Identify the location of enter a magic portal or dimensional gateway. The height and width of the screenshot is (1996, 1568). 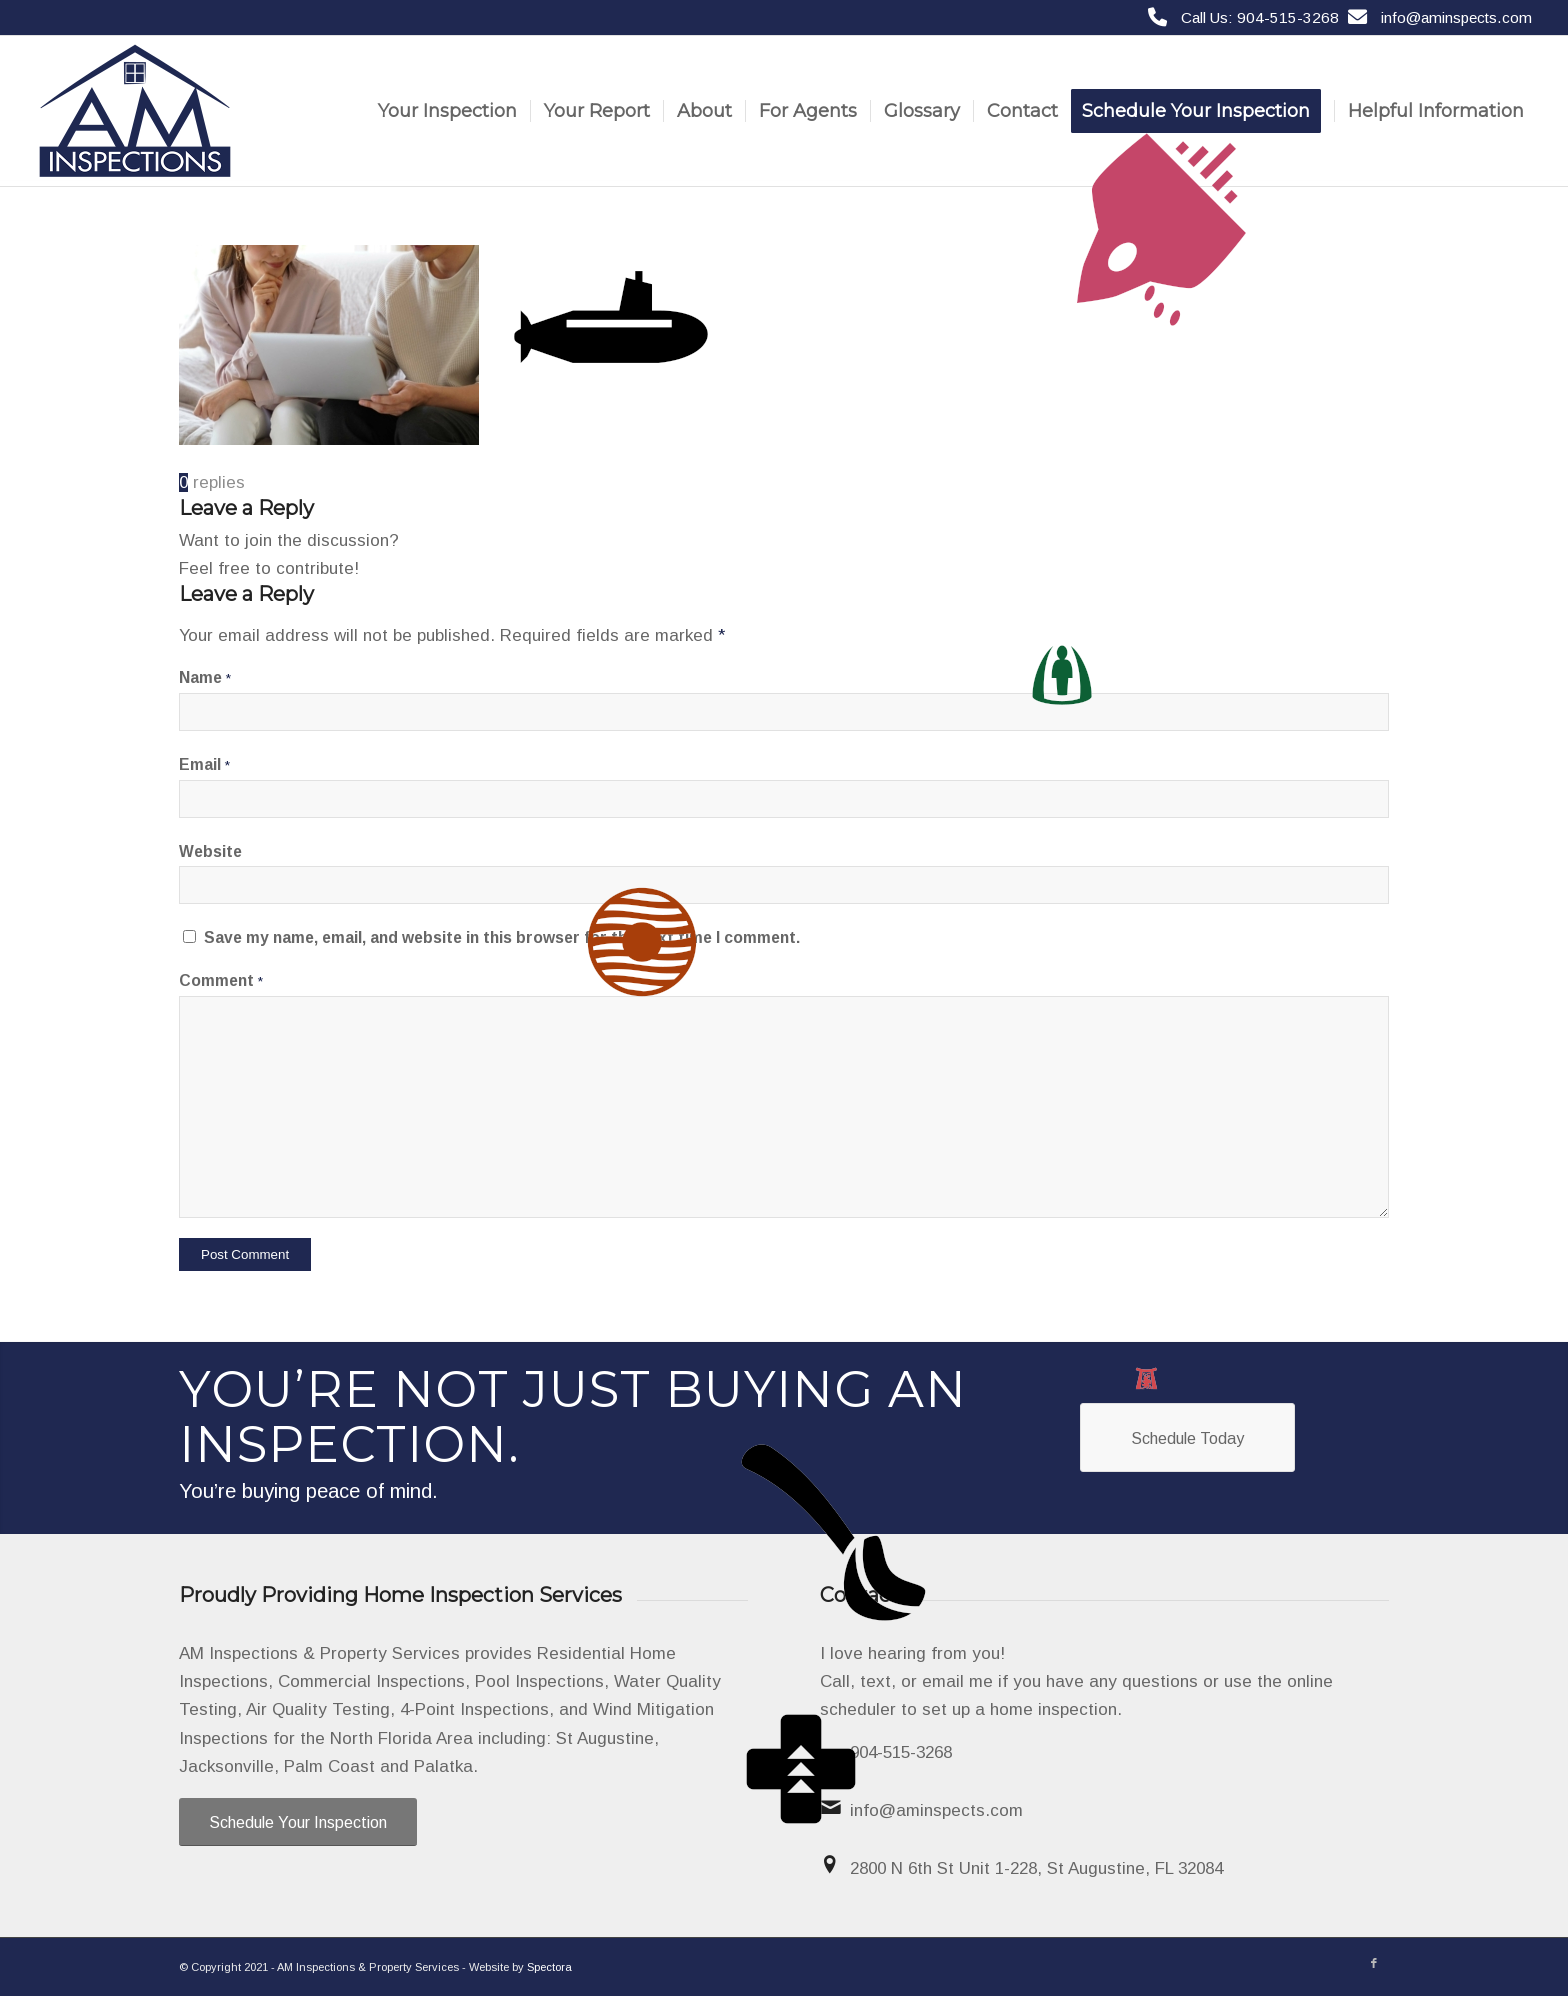
(1146, 1378).